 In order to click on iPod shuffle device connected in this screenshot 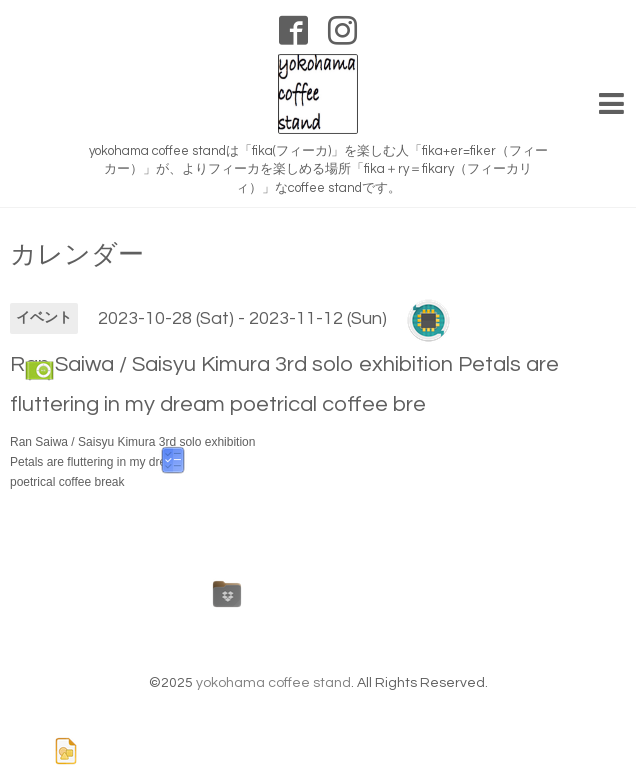, I will do `click(39, 365)`.